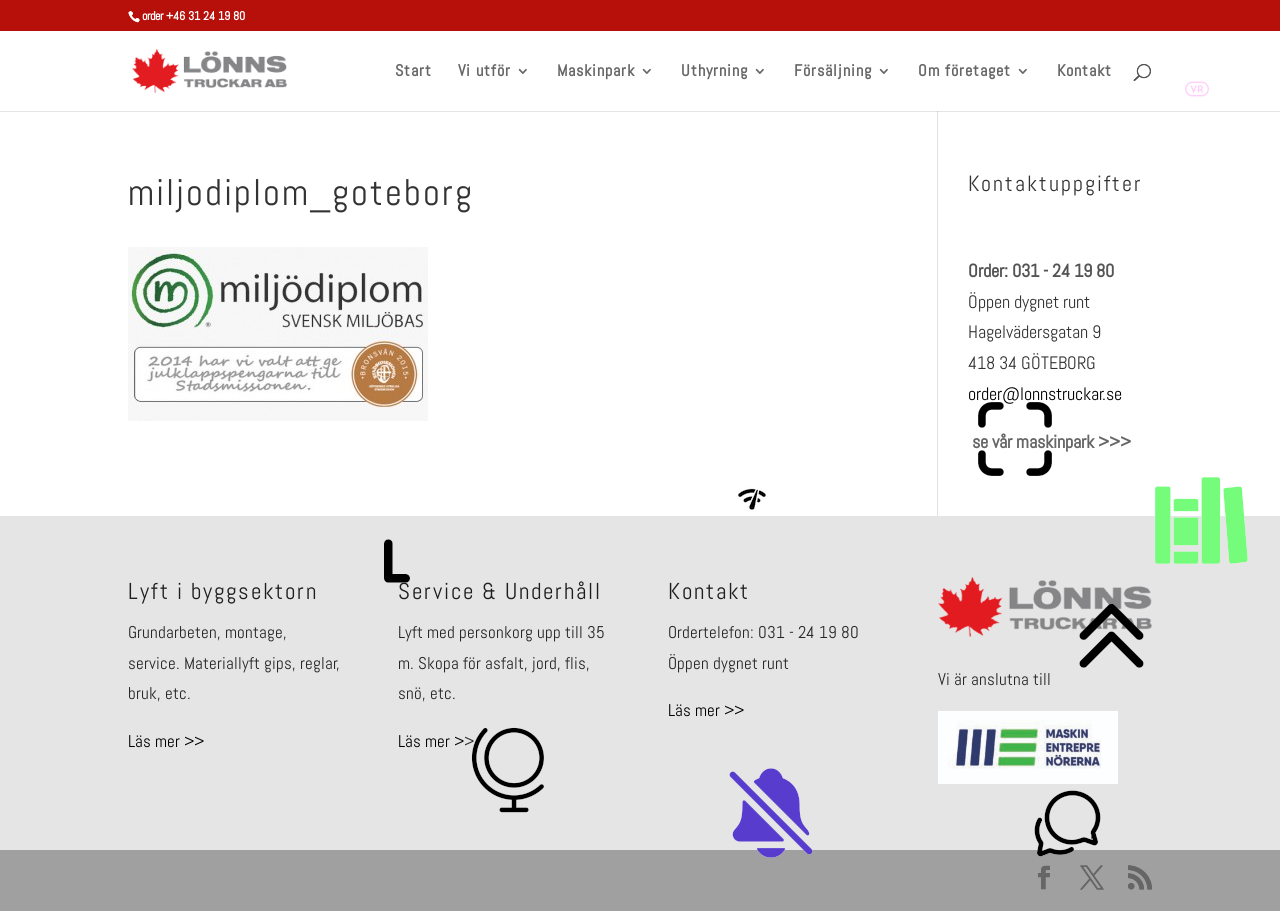 The image size is (1280, 911). I want to click on access virtual reality mode or features, so click(1197, 89).